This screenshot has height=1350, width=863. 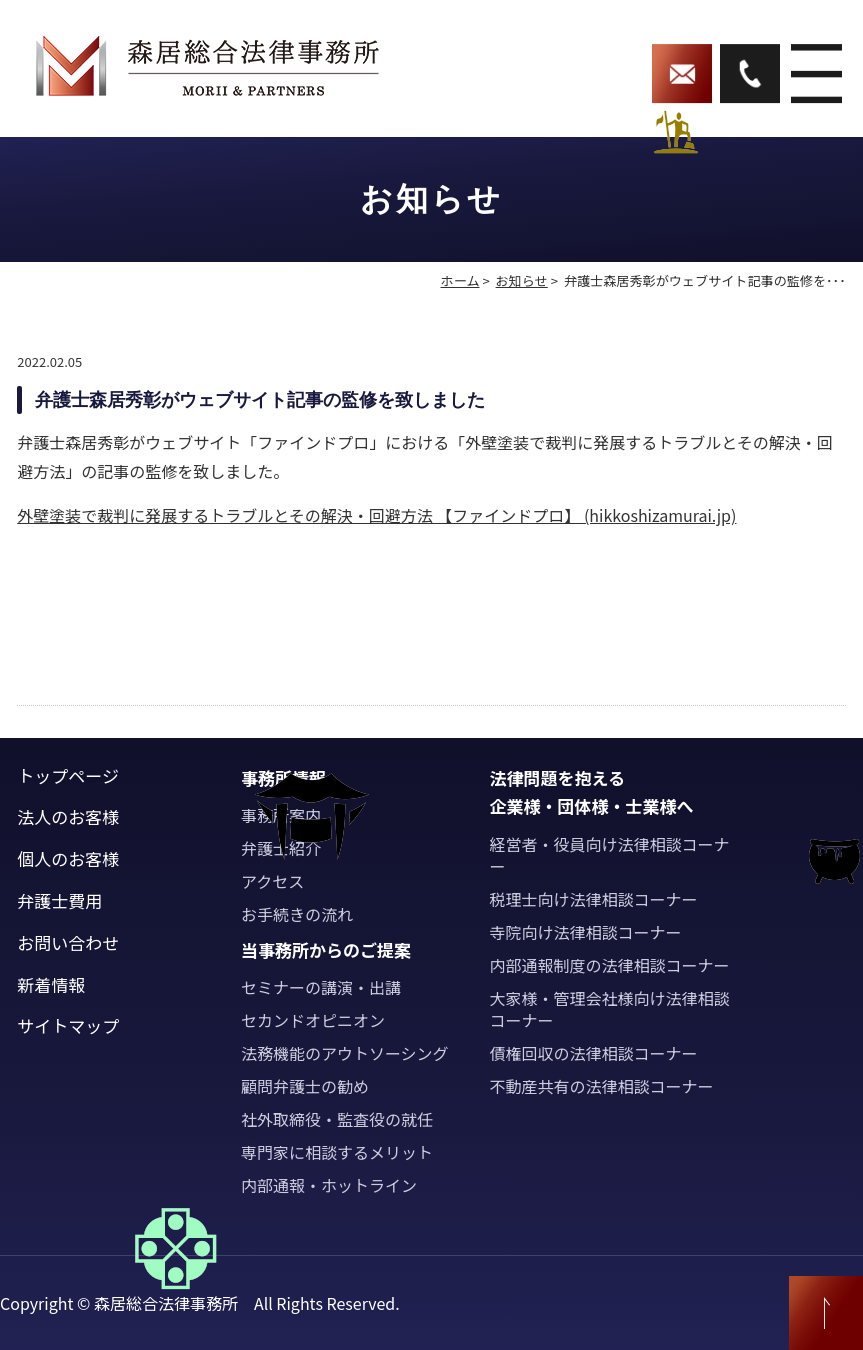 What do you see at coordinates (834, 861) in the screenshot?
I see `access potion crafting or brewing menu` at bounding box center [834, 861].